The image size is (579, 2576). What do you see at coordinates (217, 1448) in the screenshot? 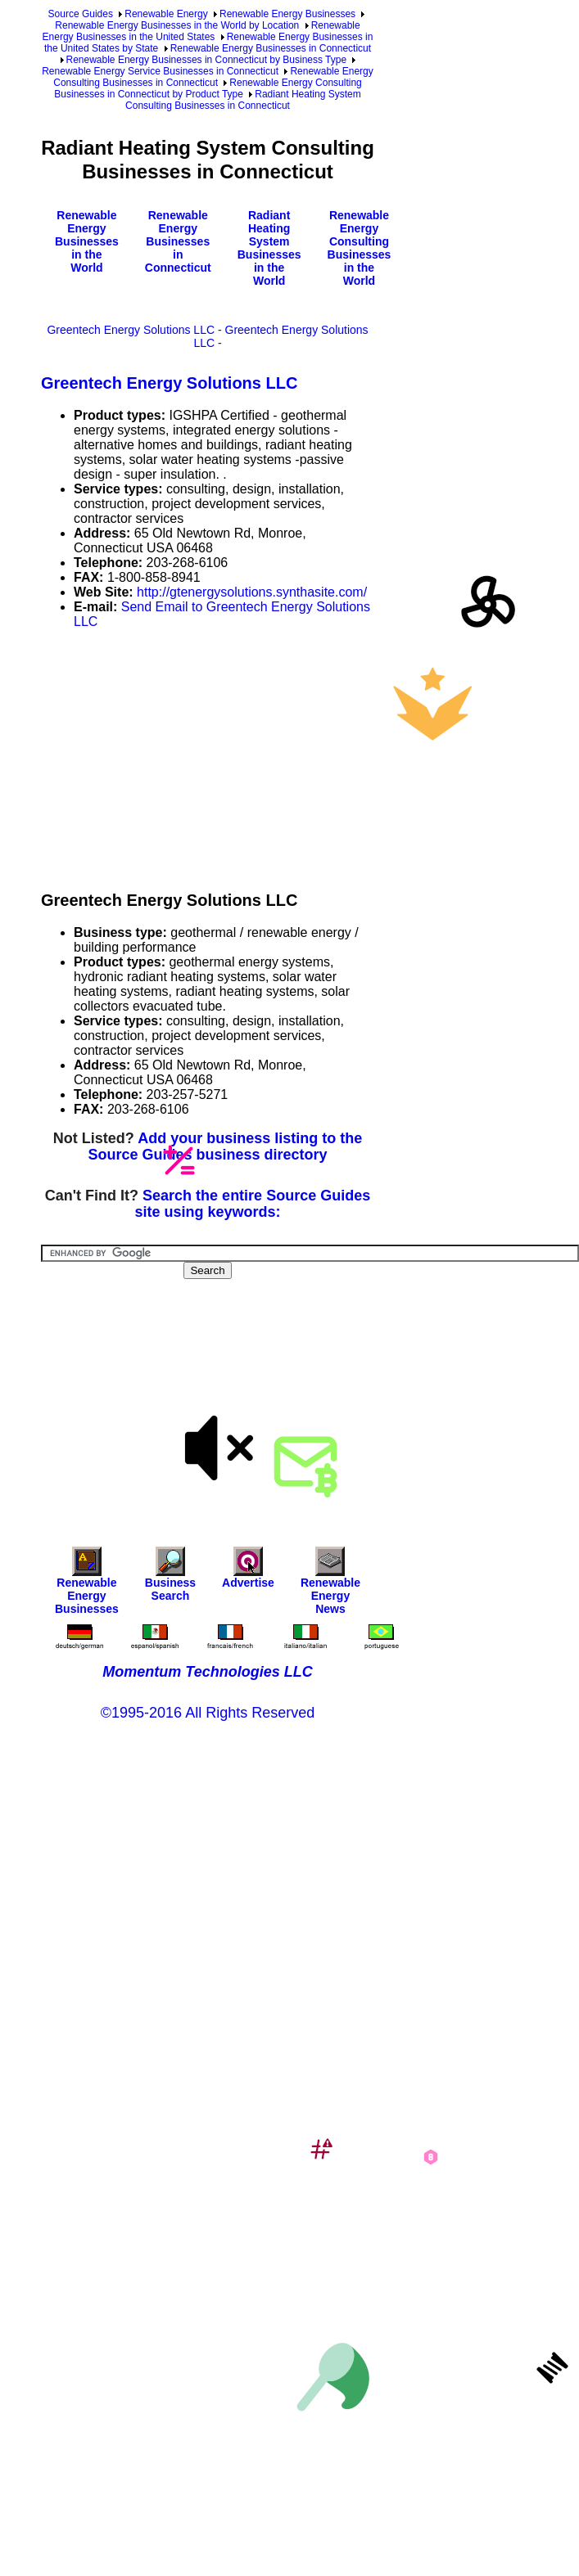
I see `mute audio or sound output` at bounding box center [217, 1448].